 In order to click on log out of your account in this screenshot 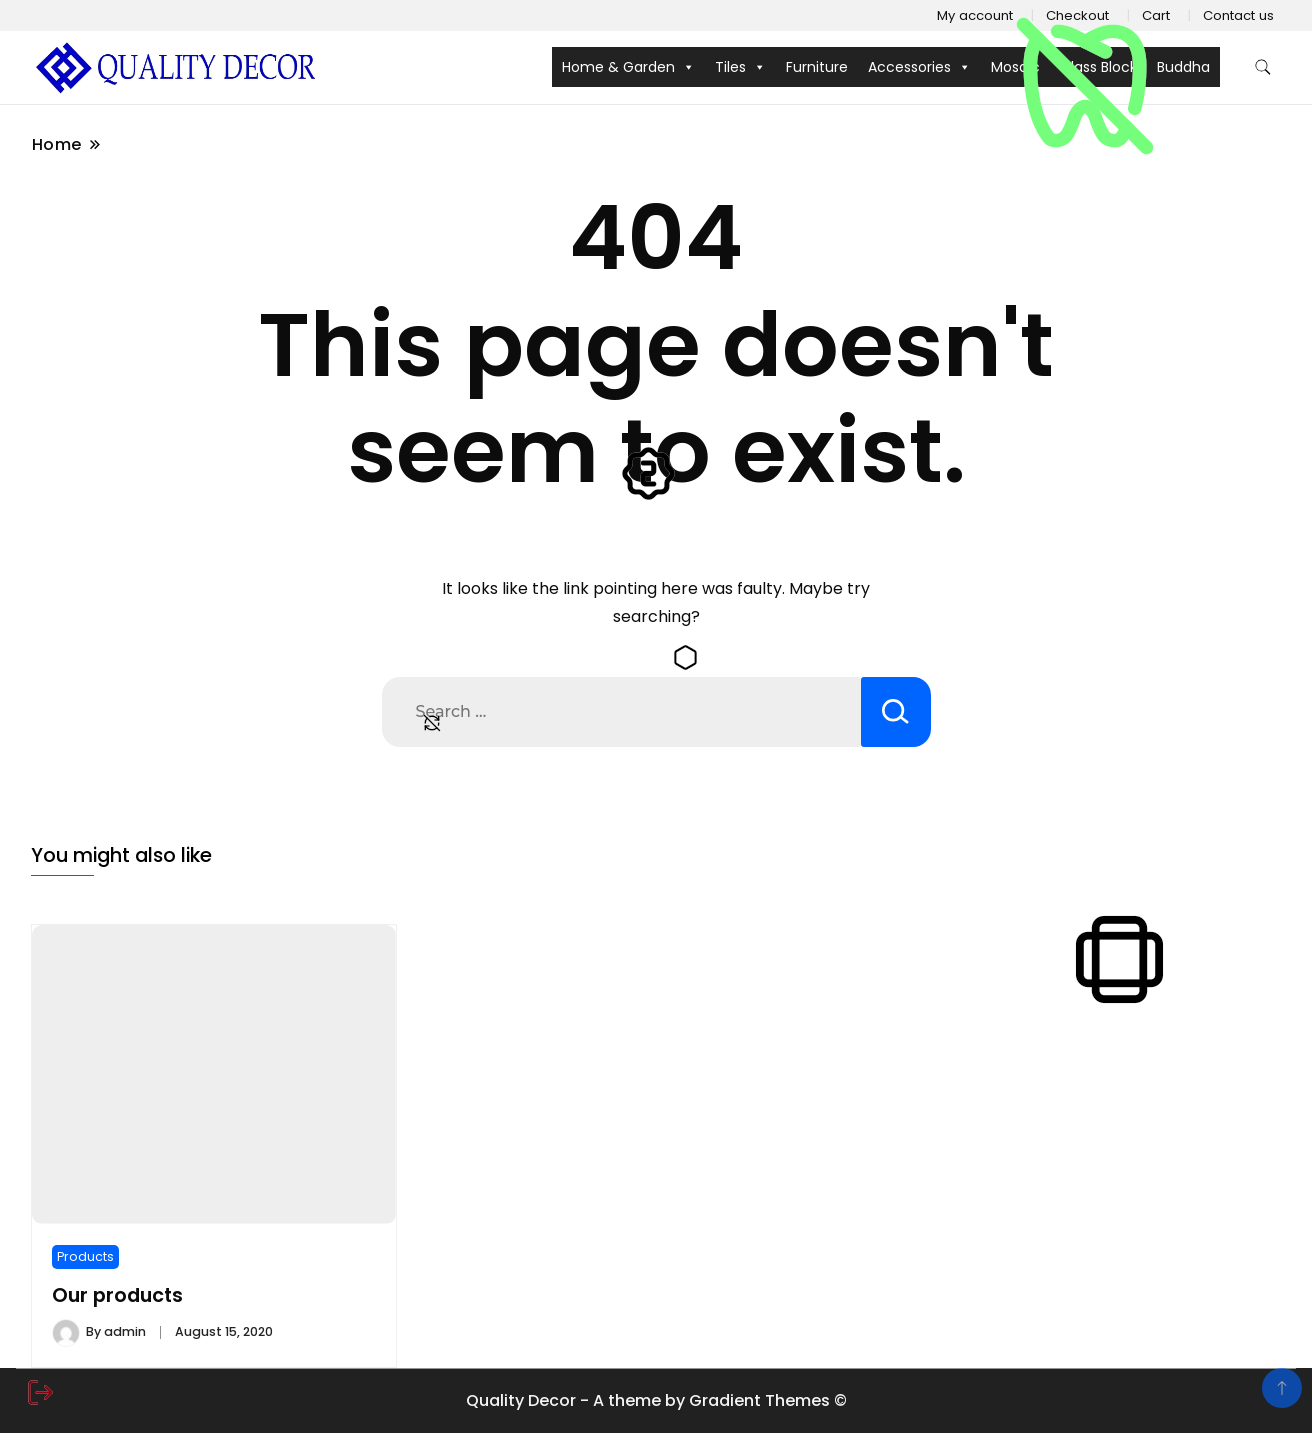, I will do `click(40, 1392)`.